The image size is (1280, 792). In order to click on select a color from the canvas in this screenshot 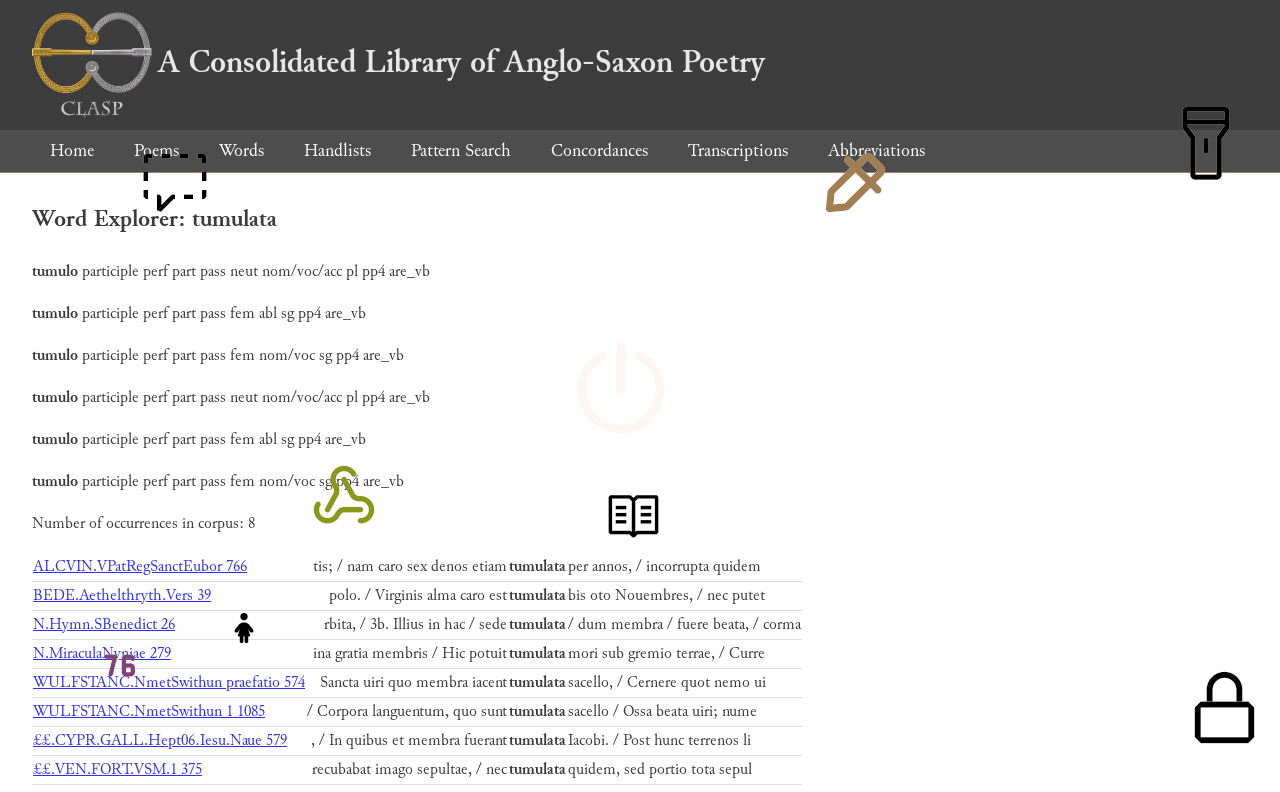, I will do `click(855, 182)`.